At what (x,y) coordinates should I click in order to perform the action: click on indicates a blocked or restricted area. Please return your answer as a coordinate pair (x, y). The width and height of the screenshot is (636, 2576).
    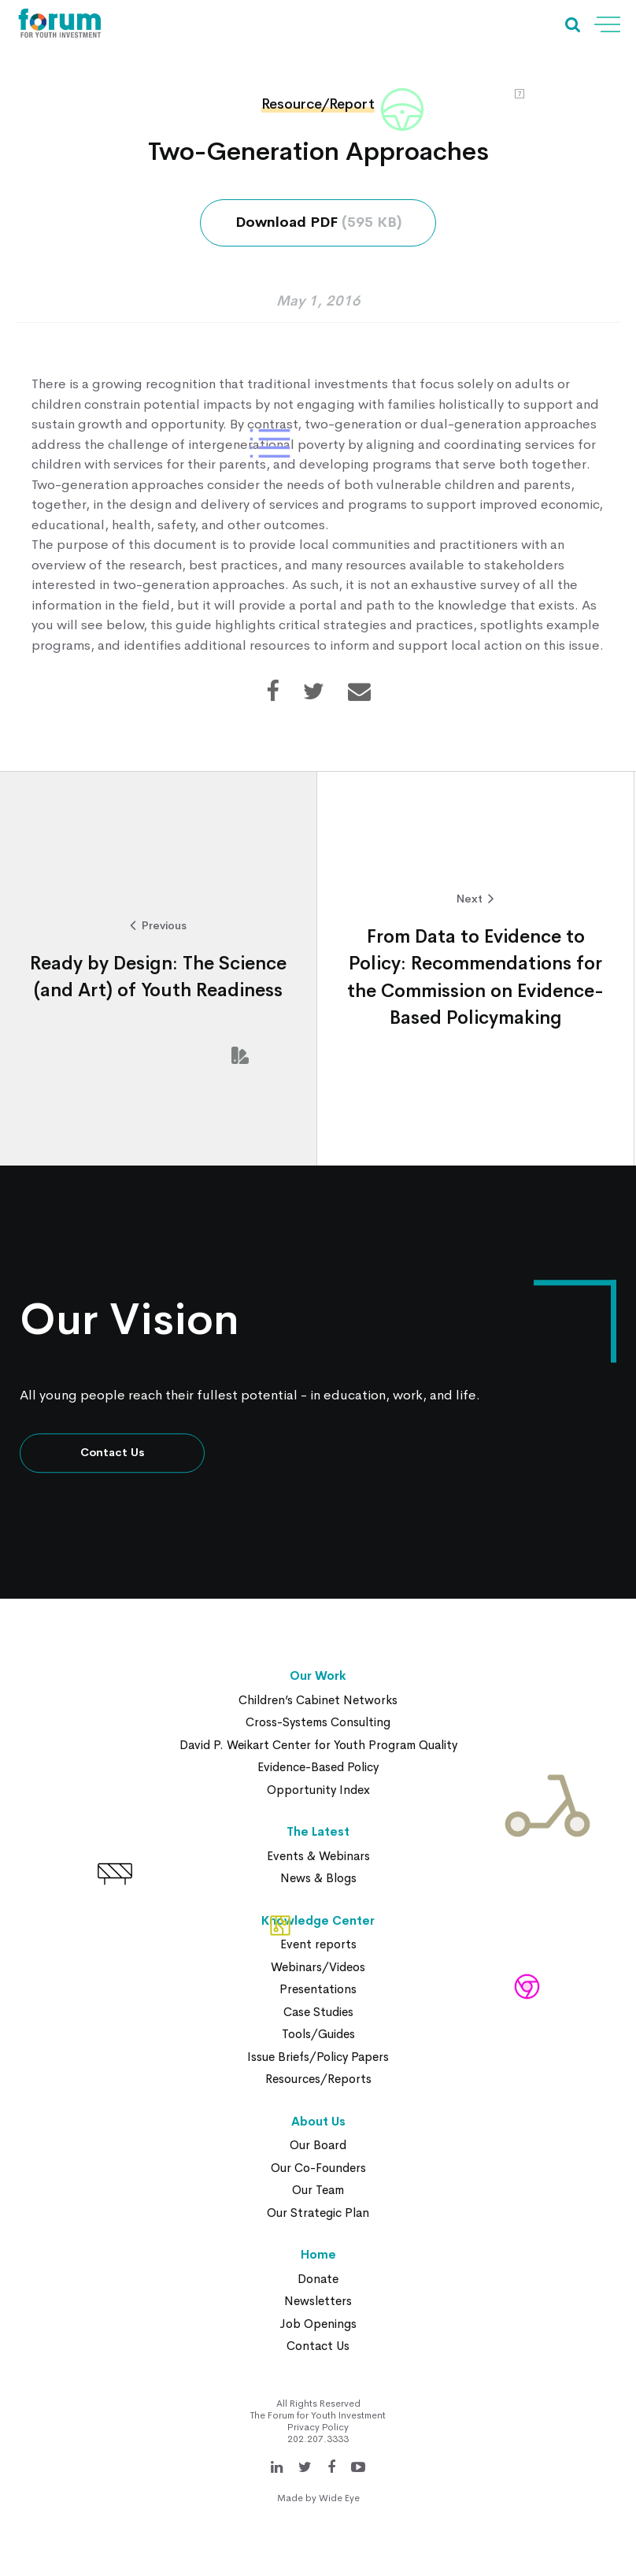
    Looking at the image, I should click on (115, 1873).